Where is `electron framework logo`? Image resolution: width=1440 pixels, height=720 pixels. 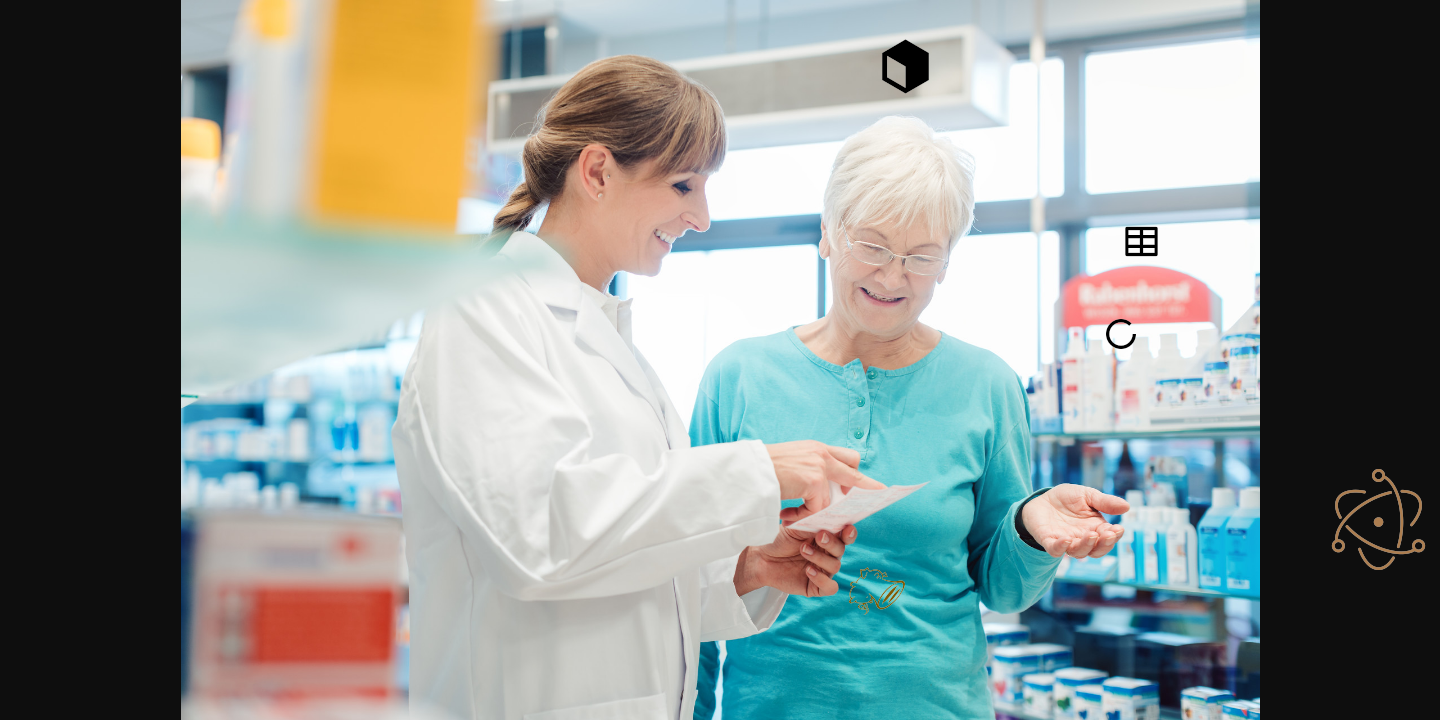 electron framework logo is located at coordinates (1378, 519).